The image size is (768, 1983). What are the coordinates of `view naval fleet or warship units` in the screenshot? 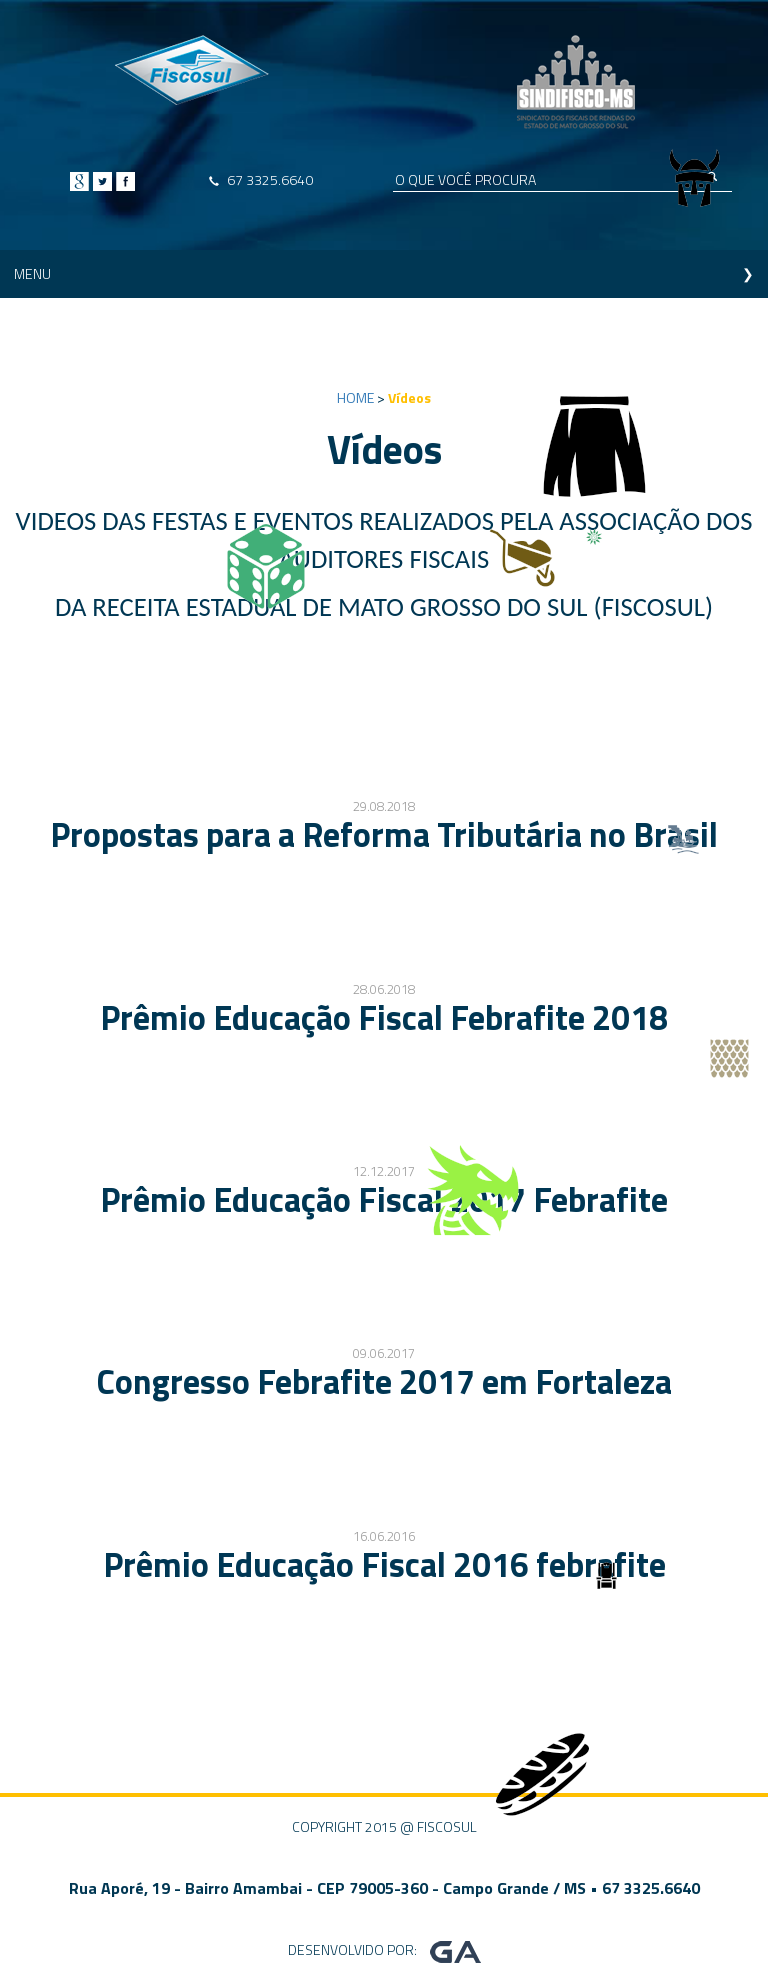 It's located at (683, 840).